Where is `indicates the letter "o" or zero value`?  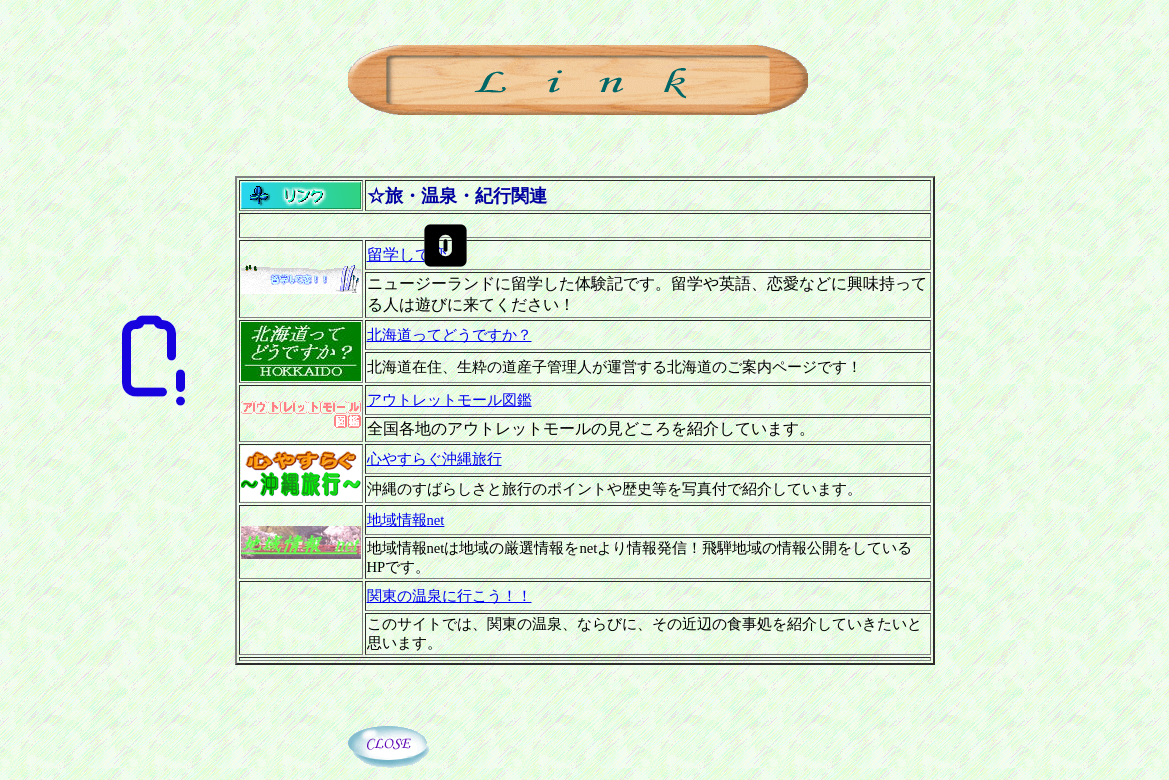 indicates the letter "o" or zero value is located at coordinates (445, 245).